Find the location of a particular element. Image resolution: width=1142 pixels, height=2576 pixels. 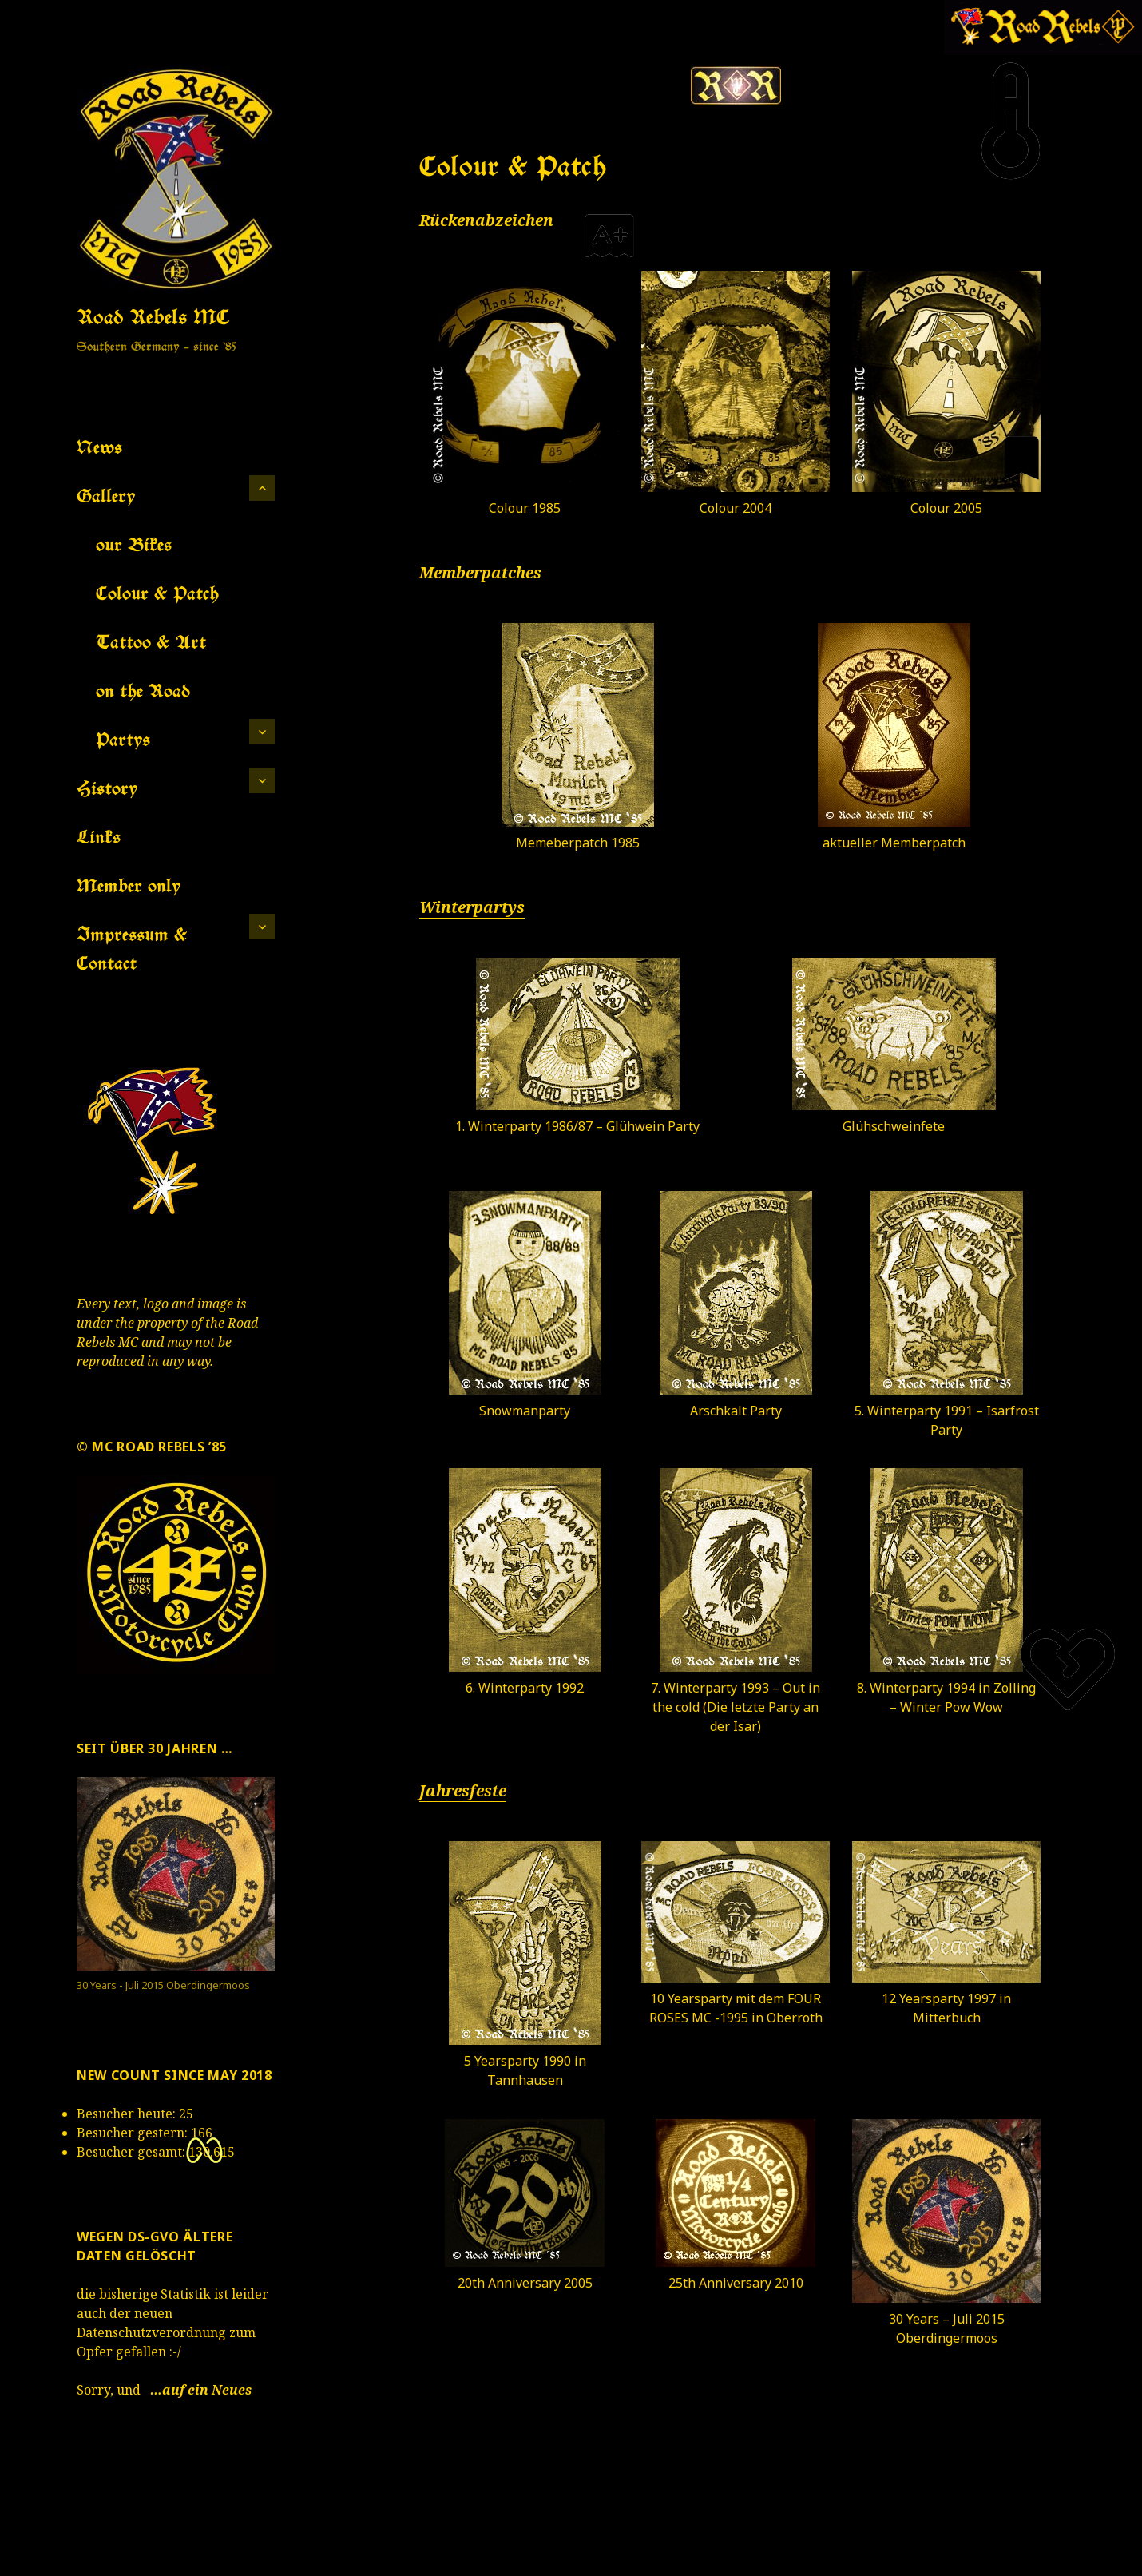

meta company logo is located at coordinates (204, 2150).